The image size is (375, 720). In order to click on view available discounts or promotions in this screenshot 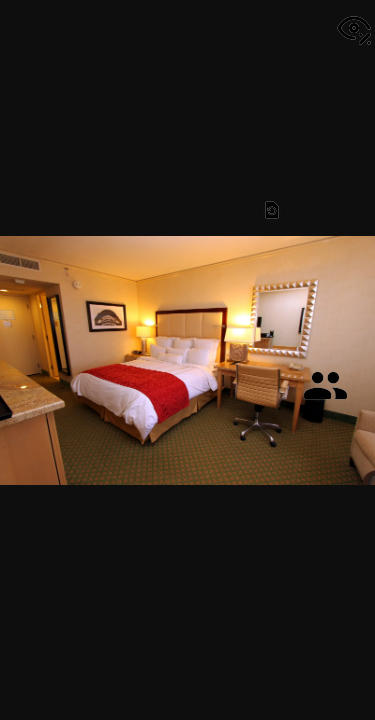, I will do `click(354, 28)`.